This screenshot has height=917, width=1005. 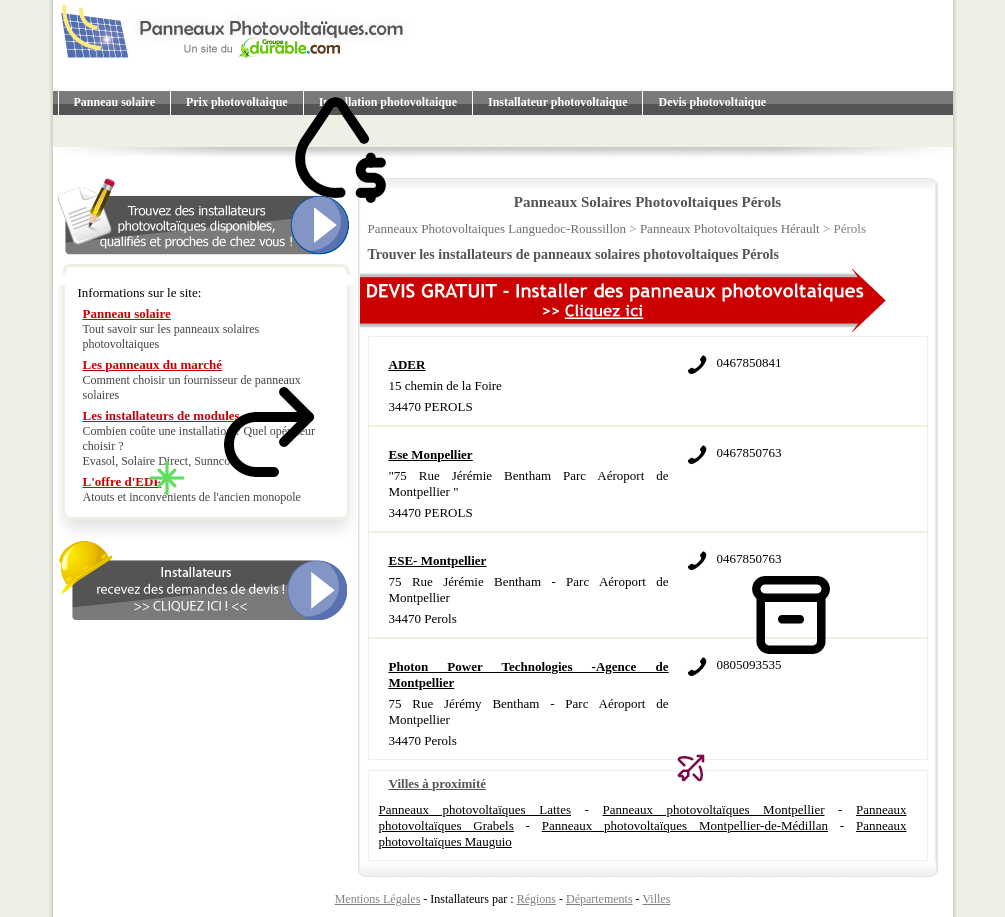 I want to click on archery or hunting game mode, so click(x=691, y=768).